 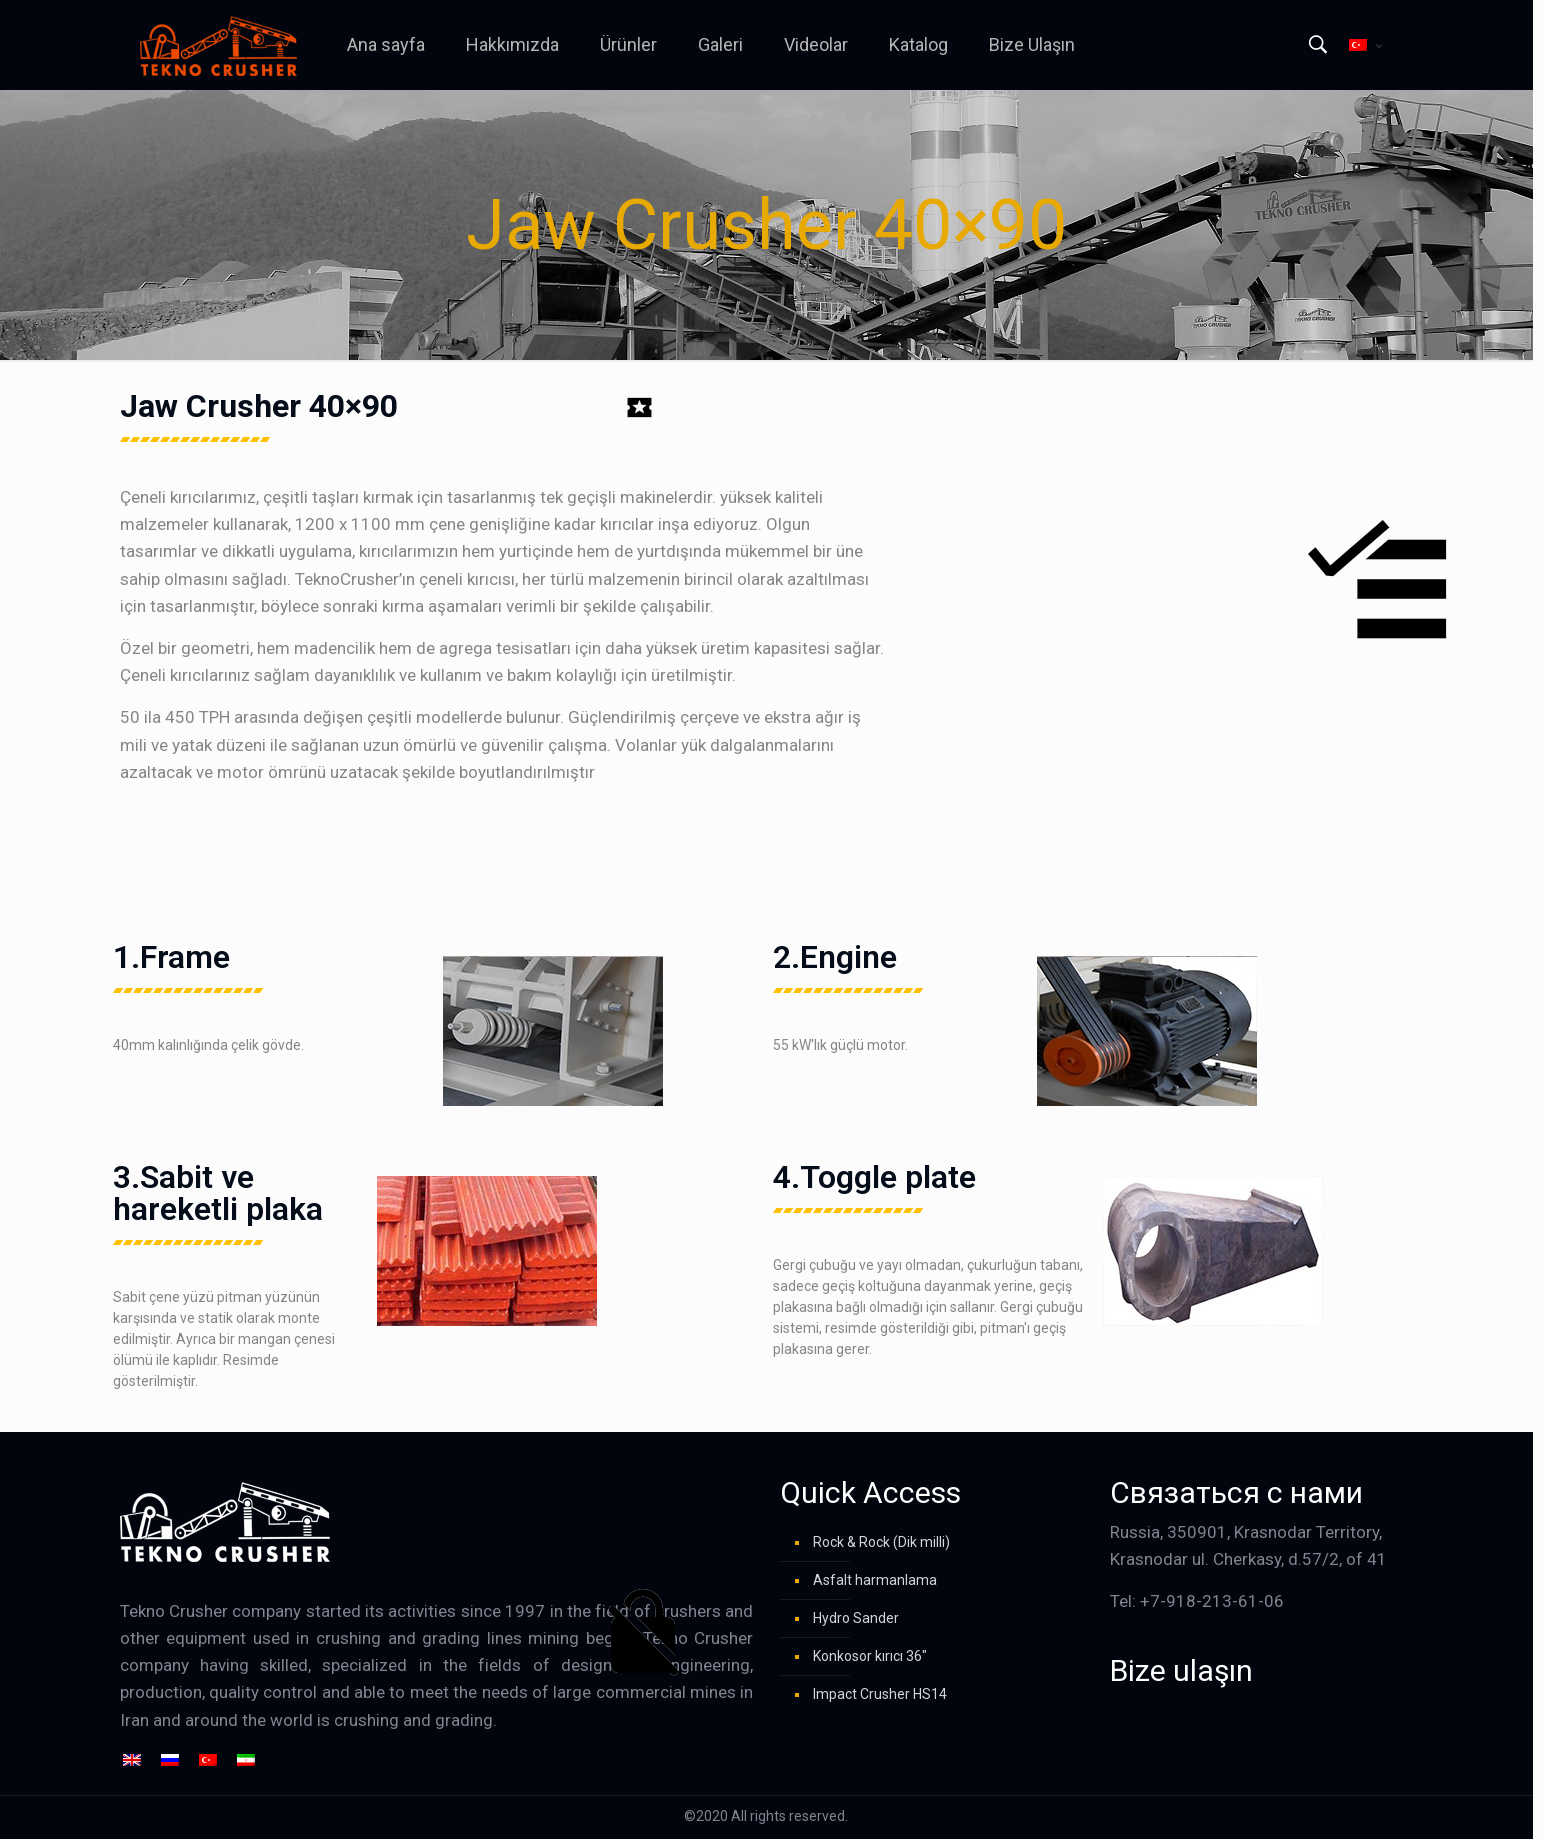 What do you see at coordinates (639, 407) in the screenshot?
I see `view local events or activities` at bounding box center [639, 407].